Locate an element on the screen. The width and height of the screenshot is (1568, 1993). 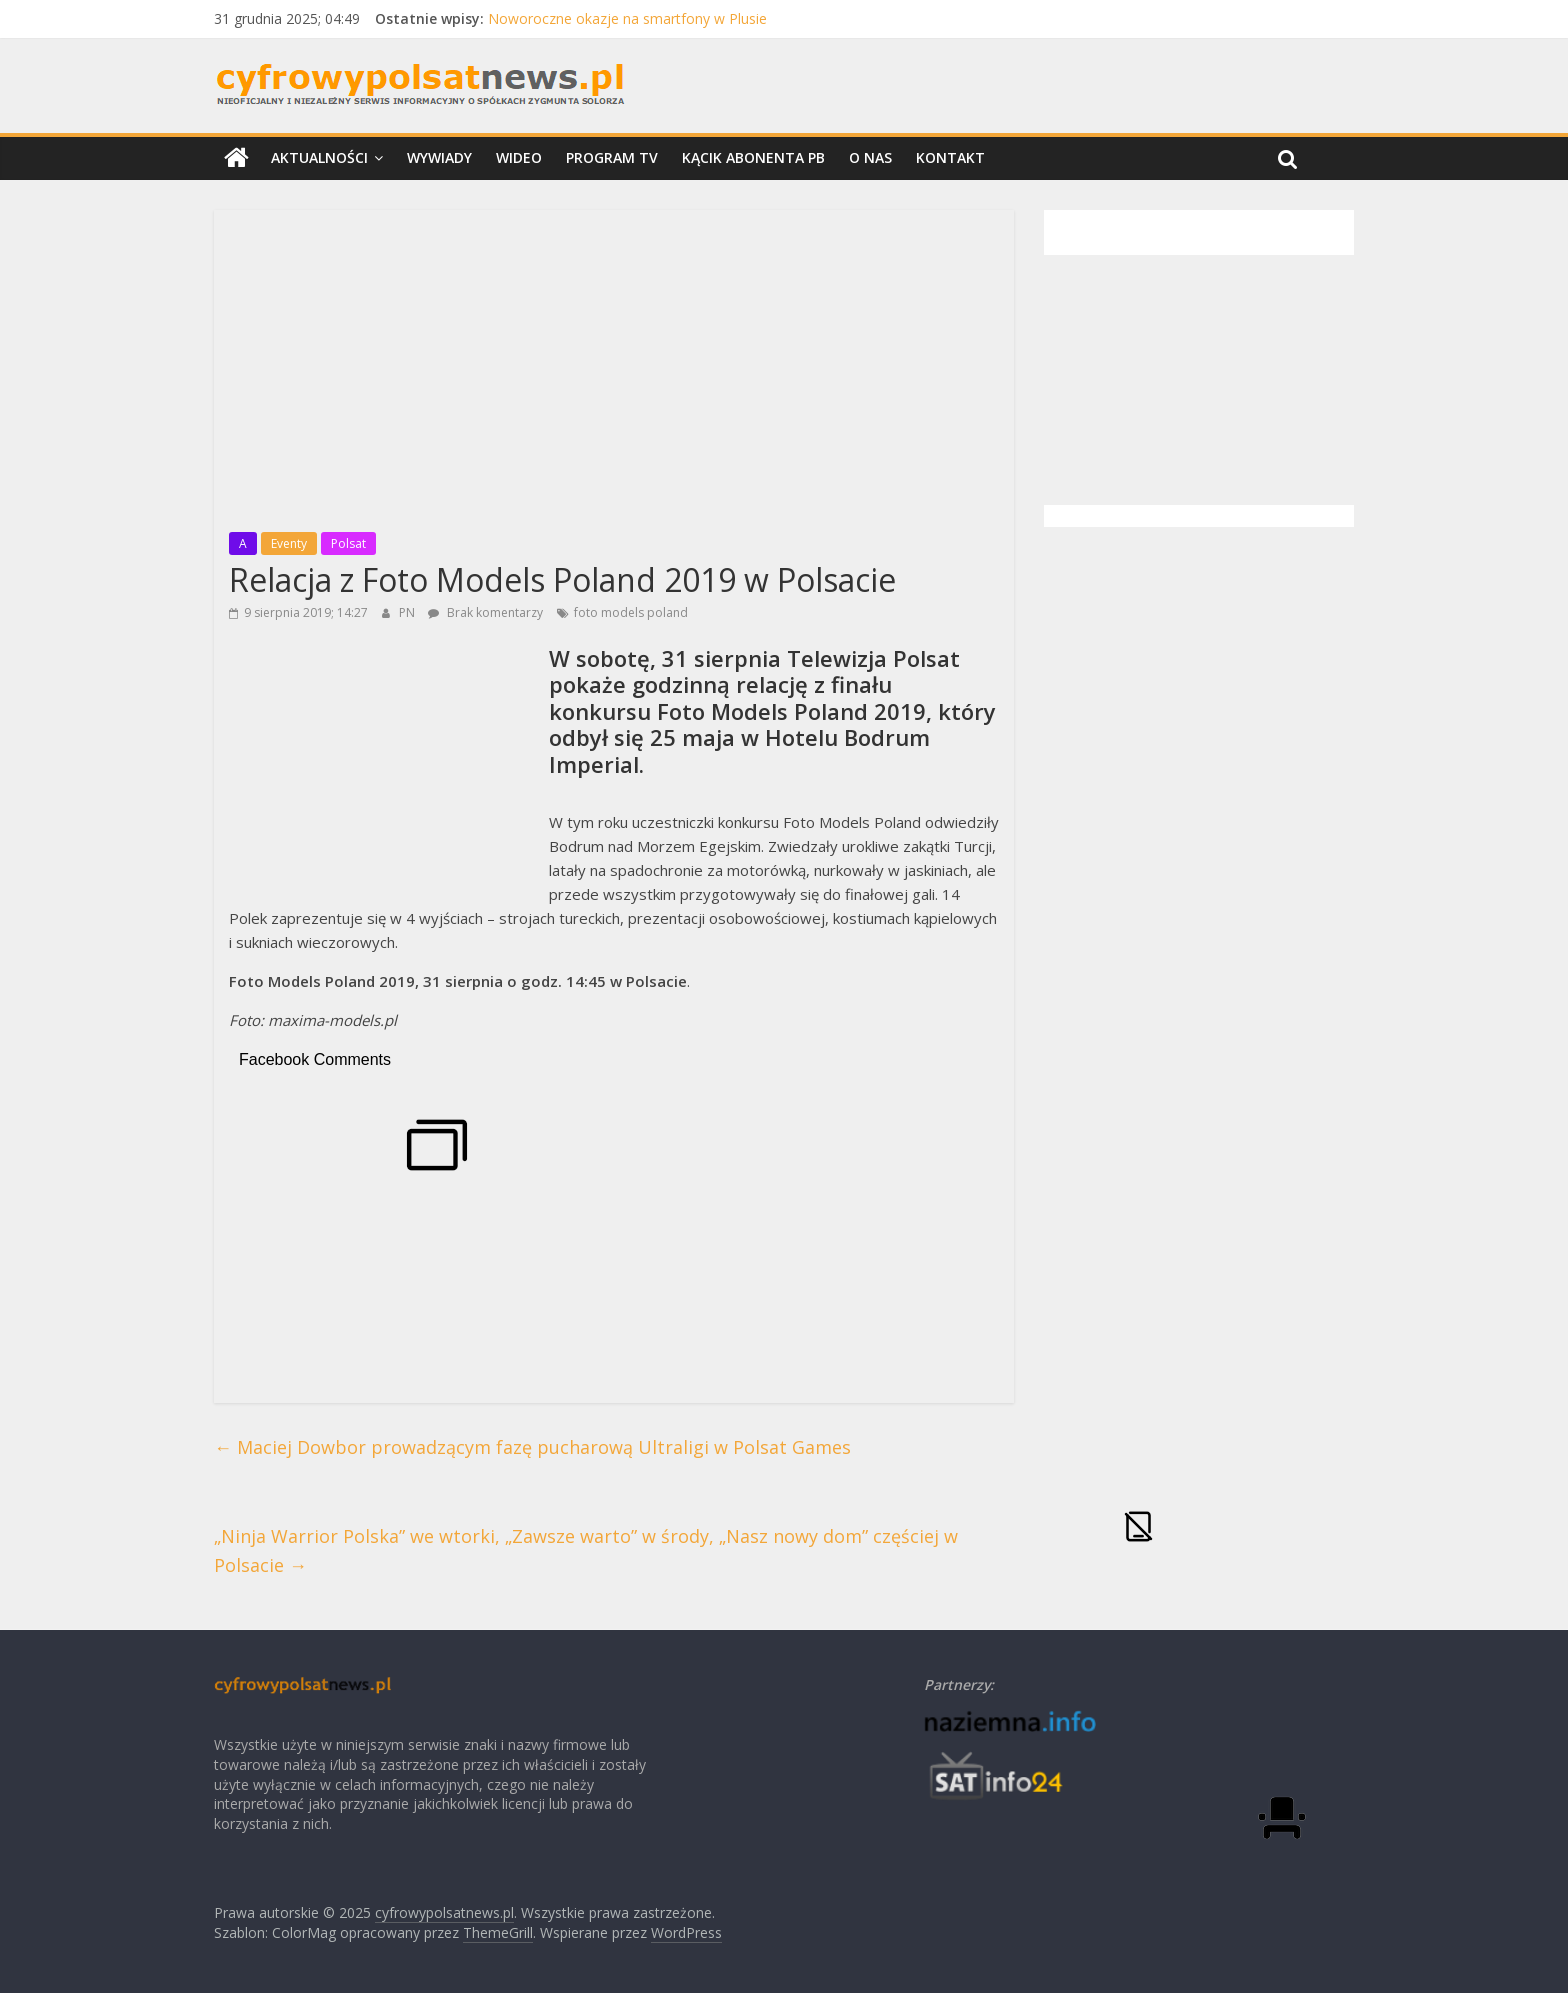
ipad device is disabled or unavailable is located at coordinates (1138, 1526).